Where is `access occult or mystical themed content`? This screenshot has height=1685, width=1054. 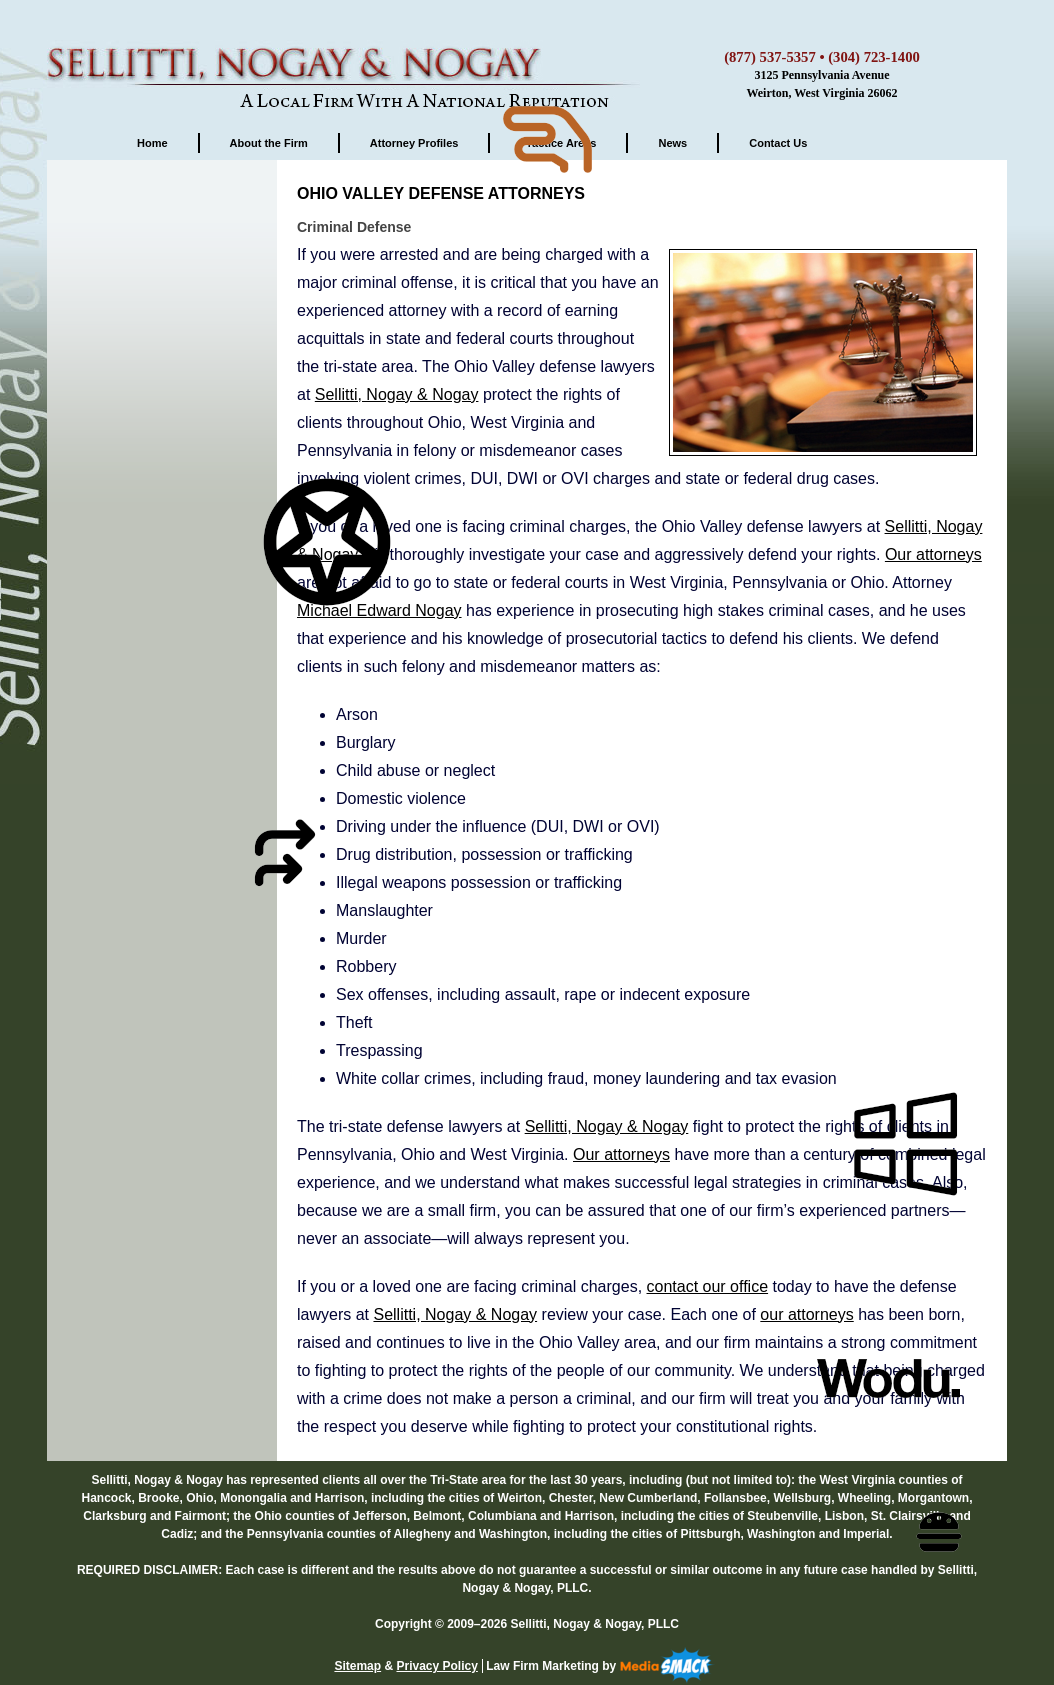
access occult or mystical themed content is located at coordinates (327, 542).